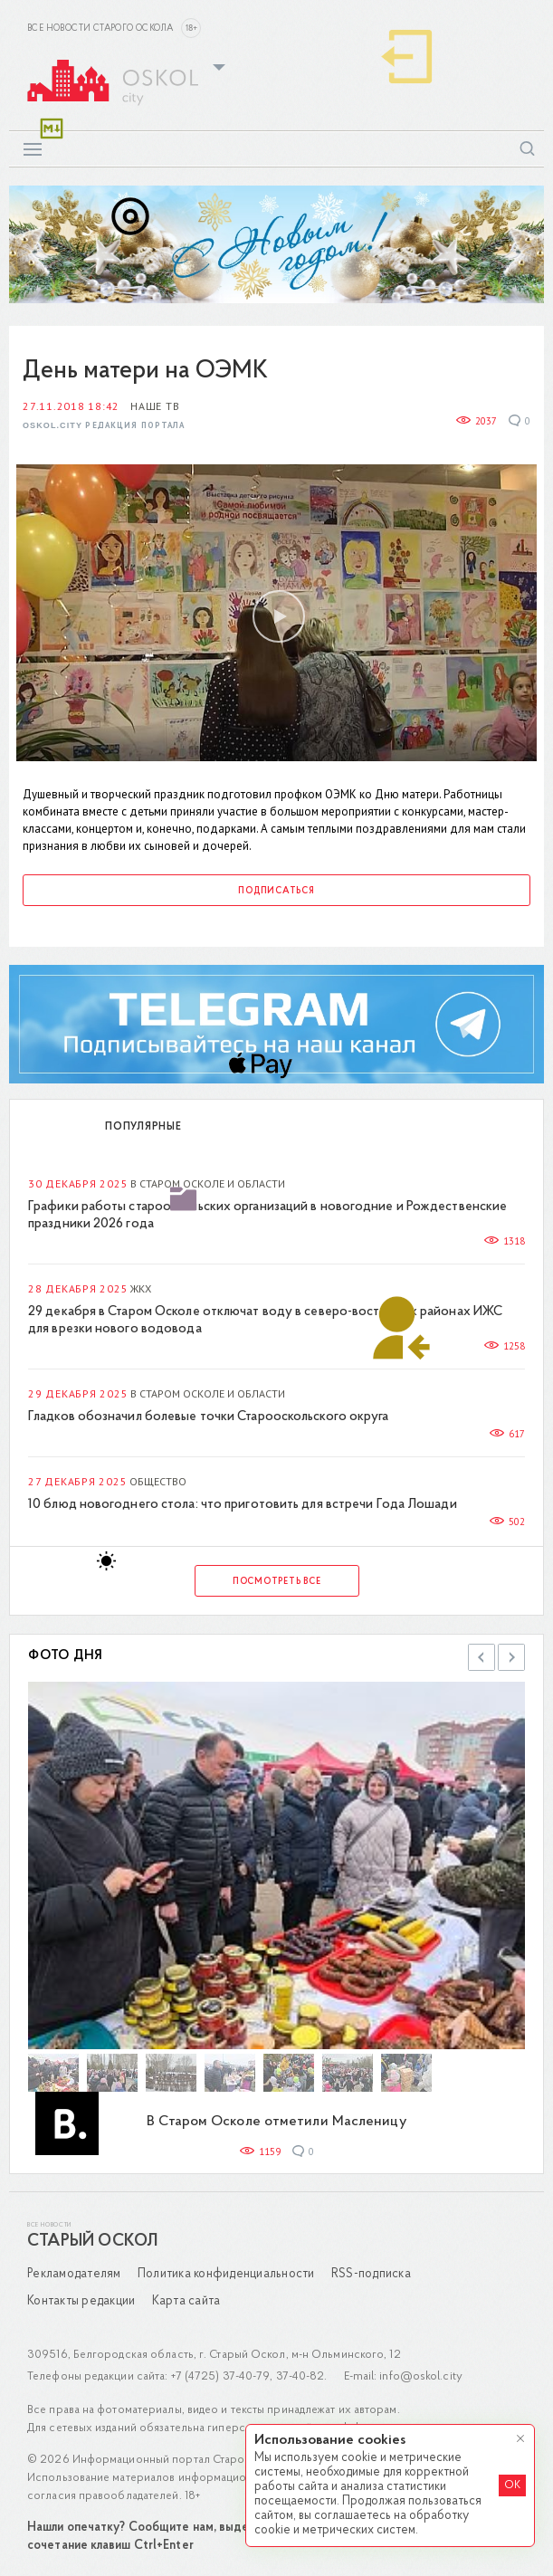 Image resolution: width=553 pixels, height=2576 pixels. What do you see at coordinates (67, 2123) in the screenshot?
I see `open the Booking.com app` at bounding box center [67, 2123].